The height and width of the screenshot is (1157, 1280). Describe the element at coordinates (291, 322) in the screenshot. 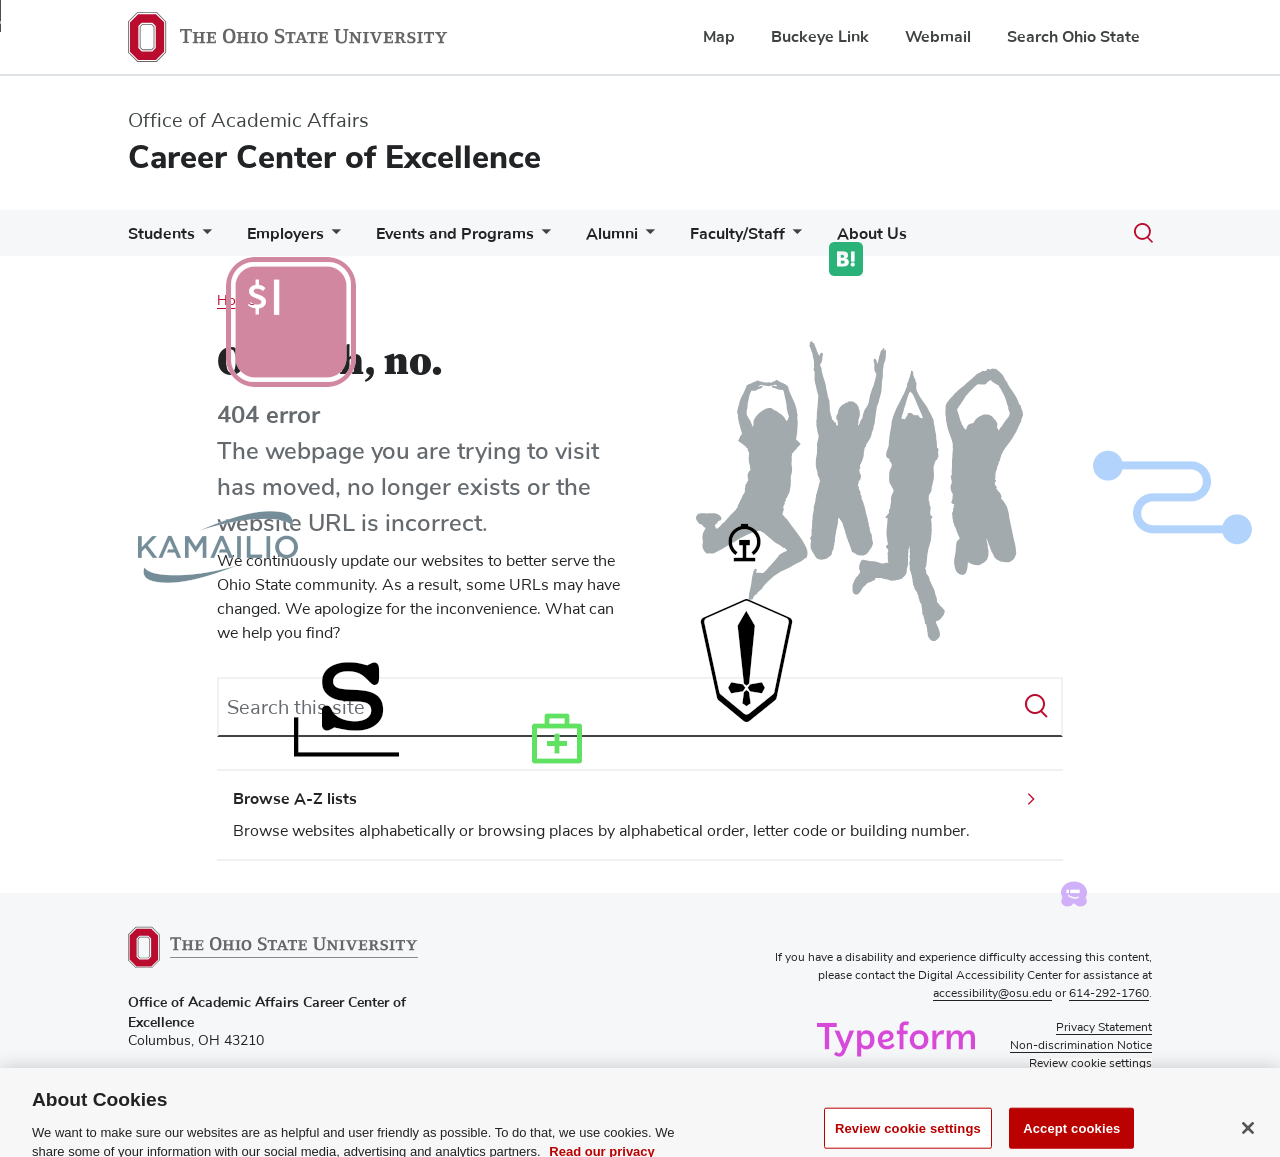

I see `open iTerm2 terminal application` at that location.